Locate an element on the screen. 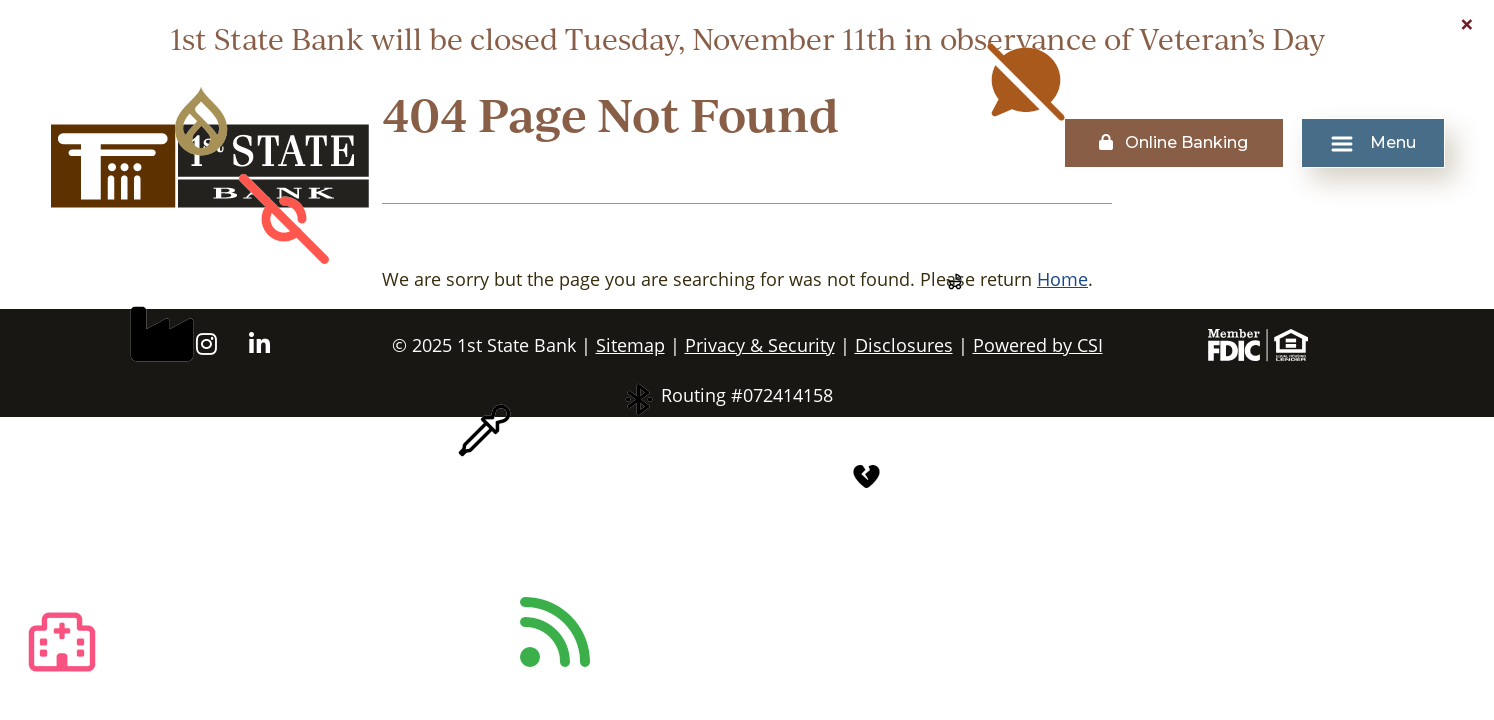 The width and height of the screenshot is (1494, 720). indicates child-friendly or family-friendly location is located at coordinates (954, 281).